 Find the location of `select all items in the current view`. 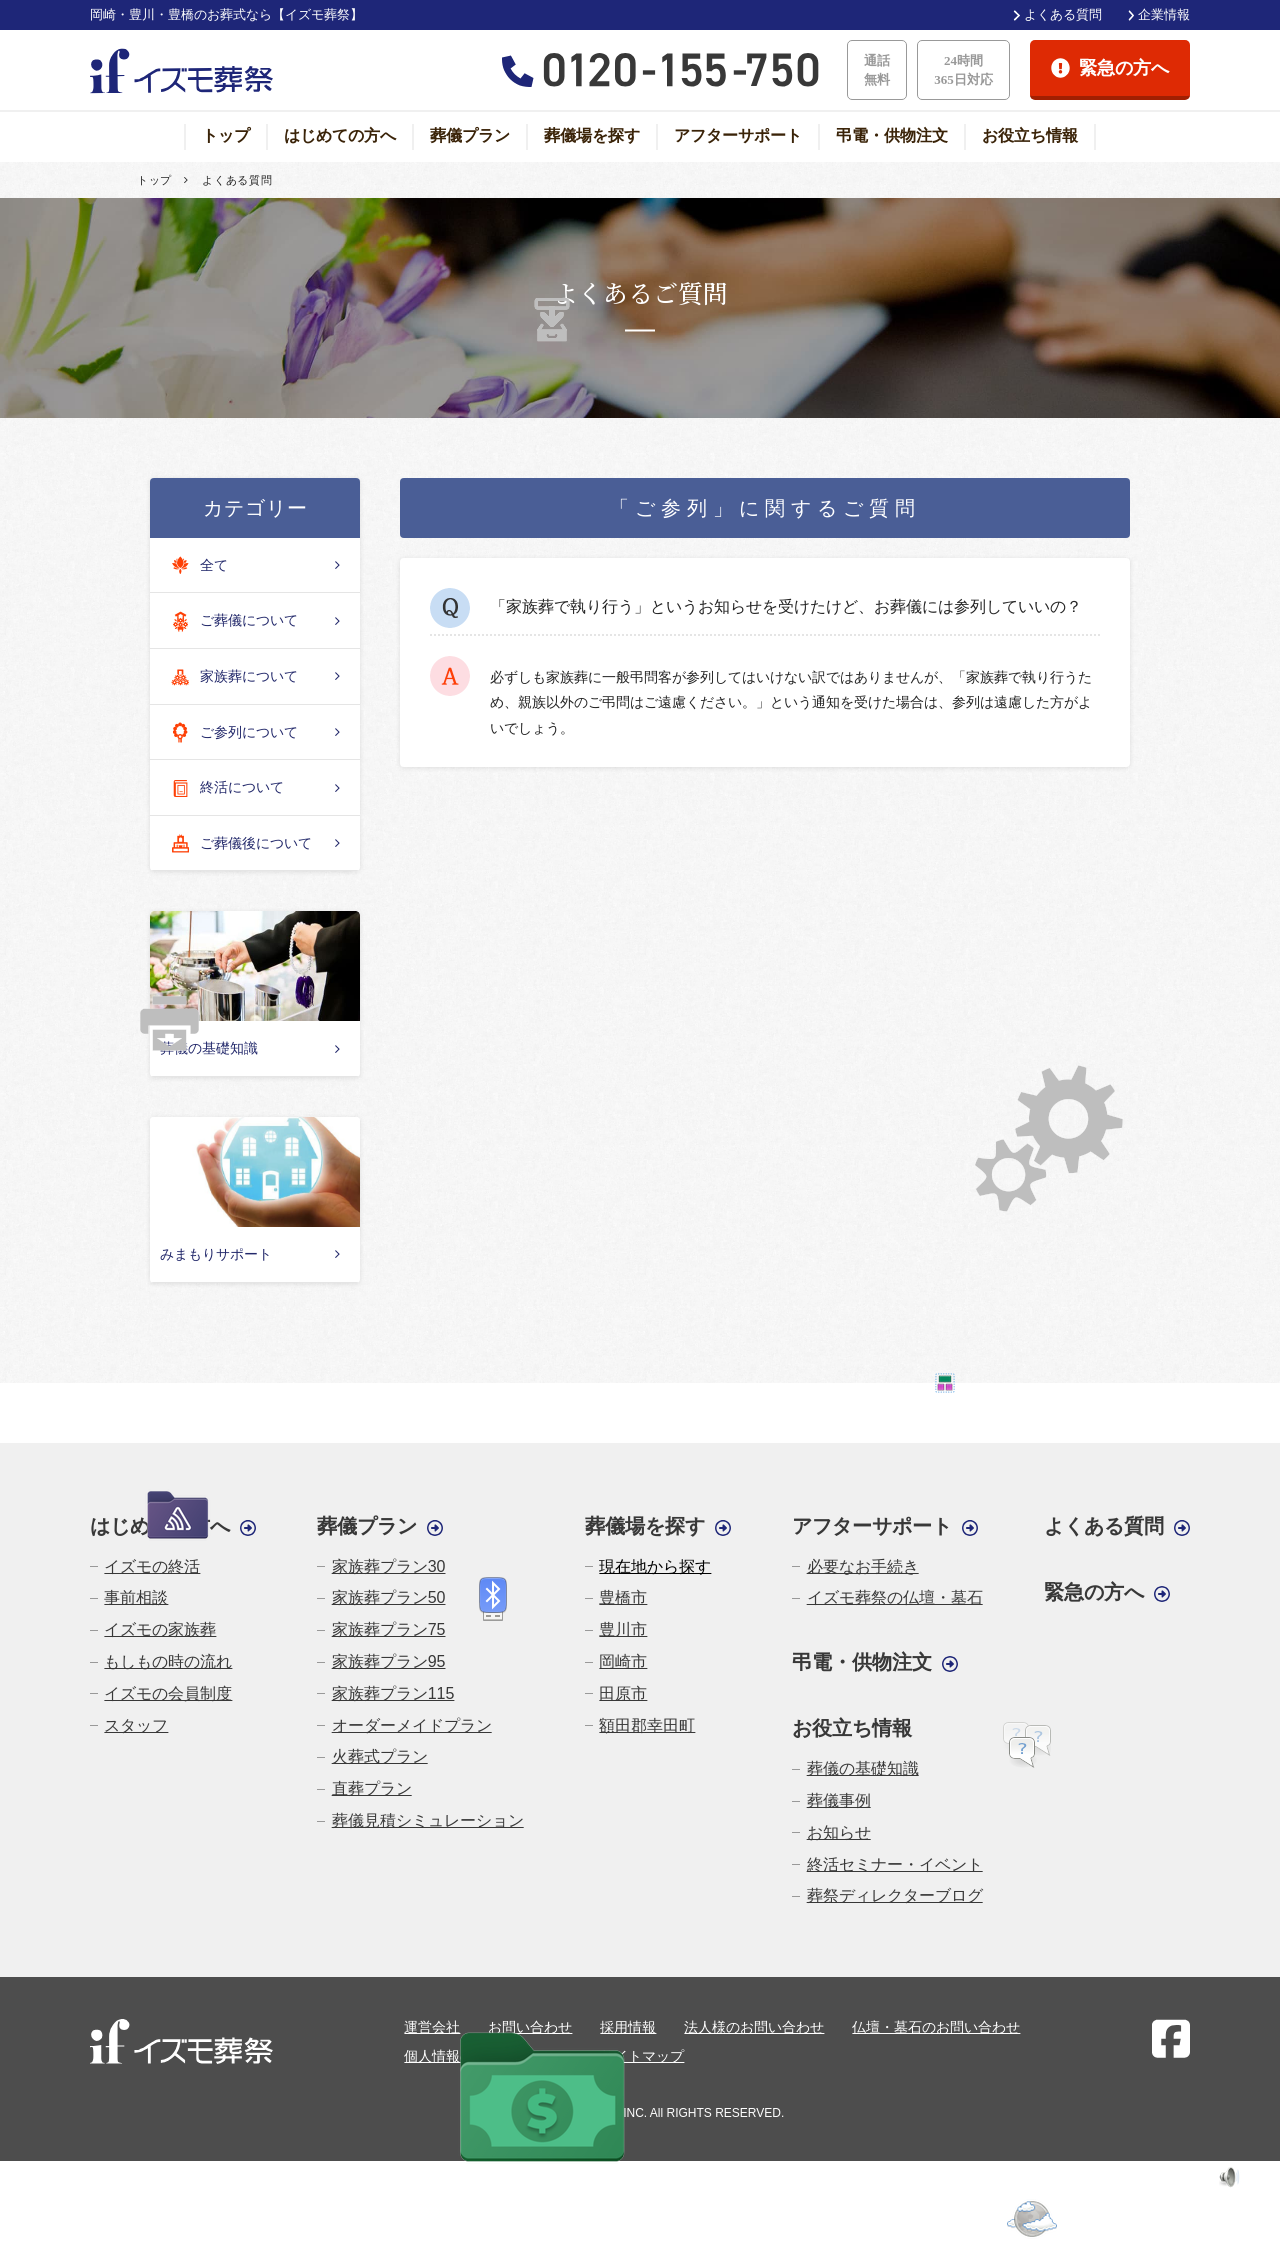

select all items in the current view is located at coordinates (945, 1383).